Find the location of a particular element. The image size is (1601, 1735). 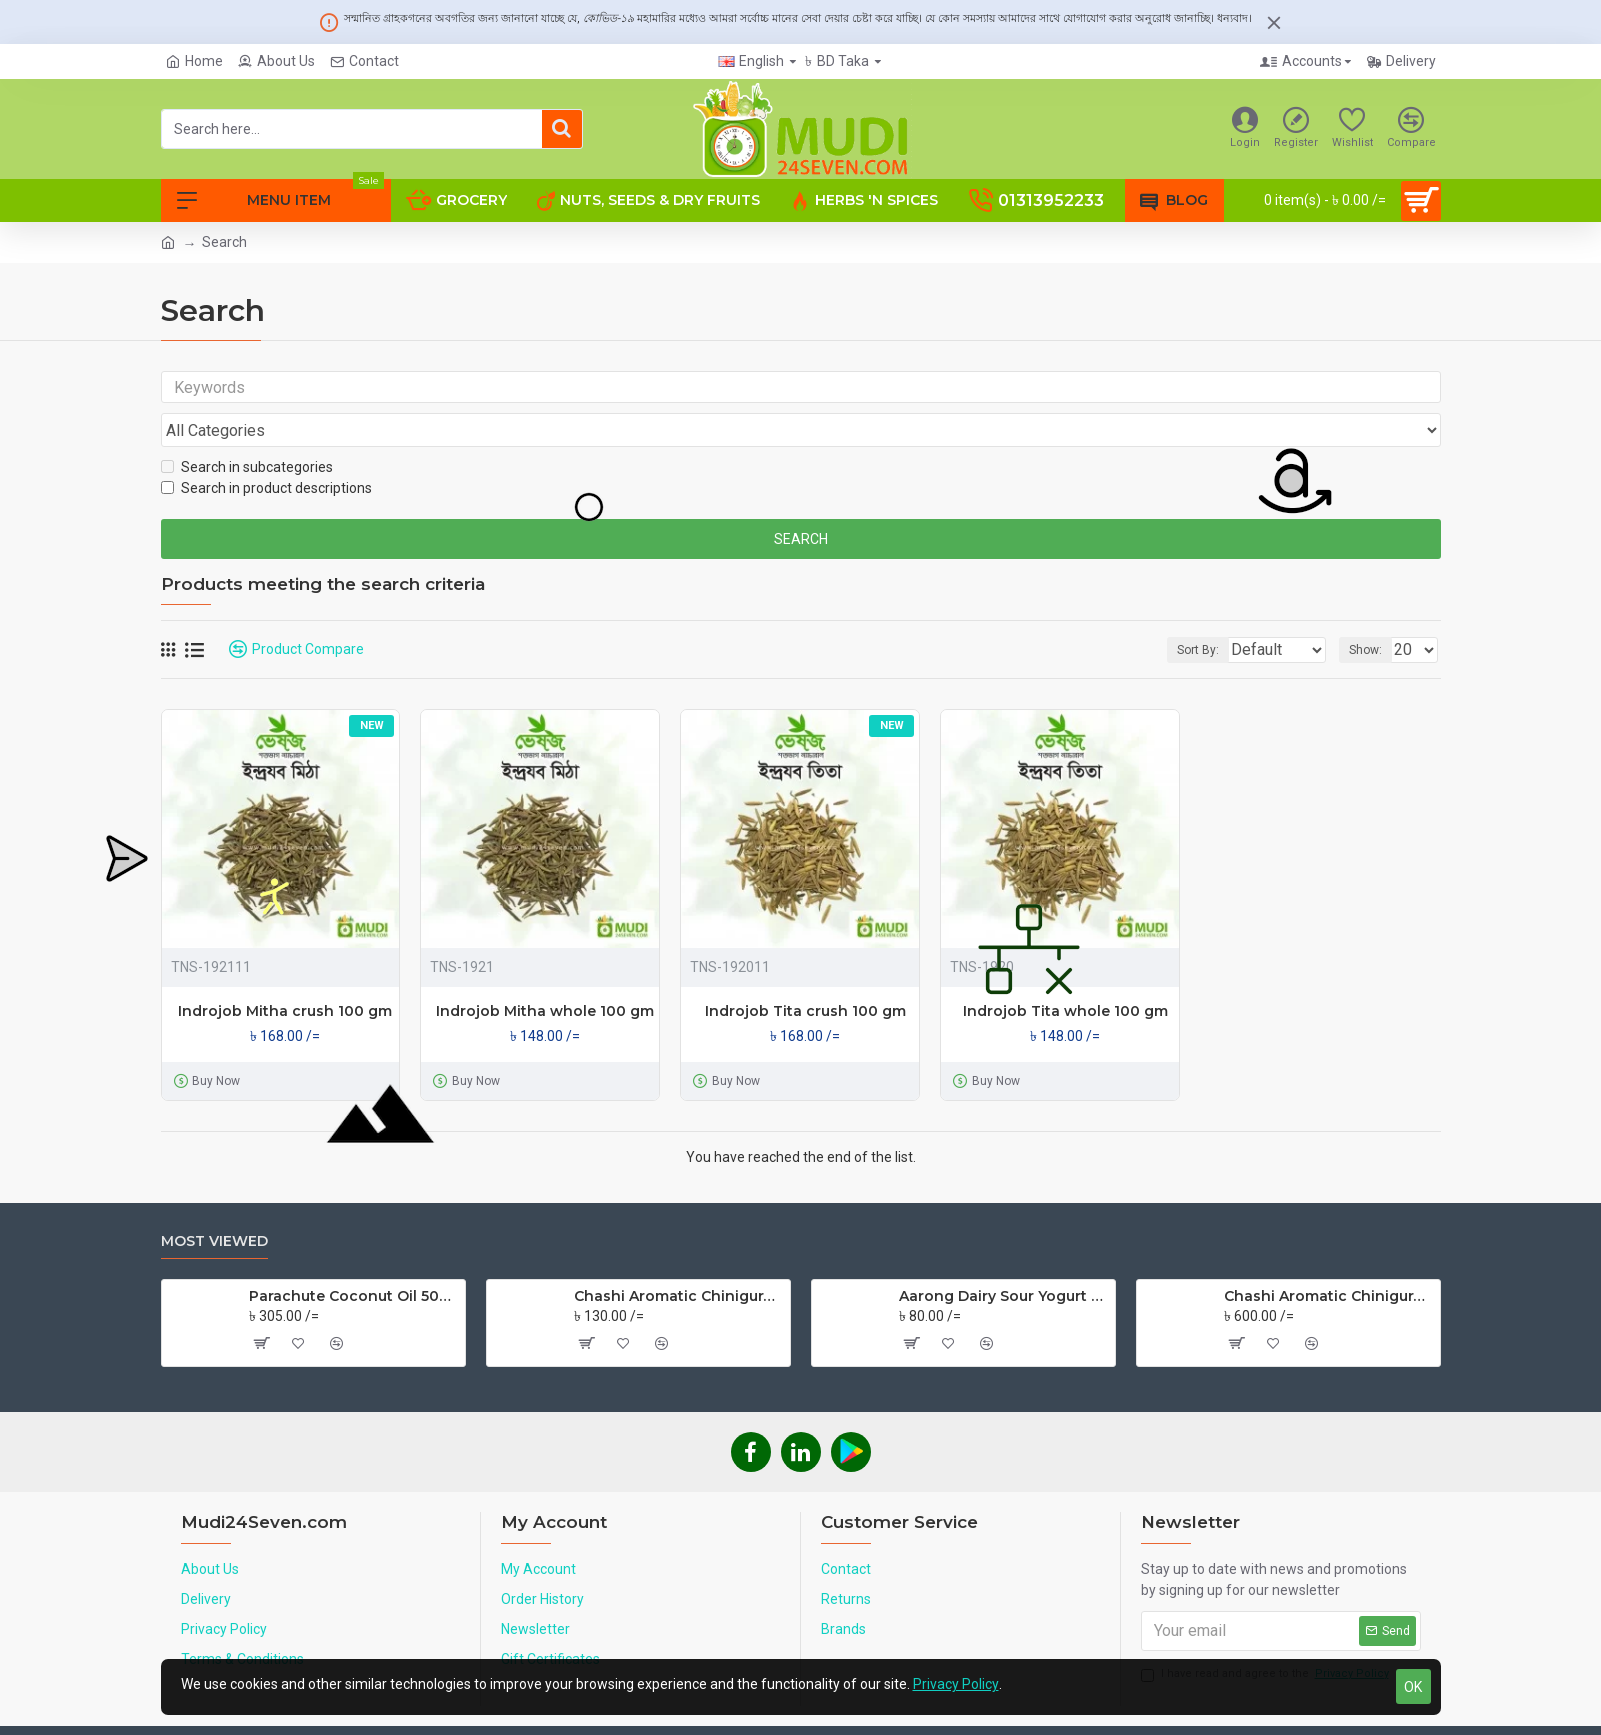

indicates an unselected or empty state is located at coordinates (589, 507).